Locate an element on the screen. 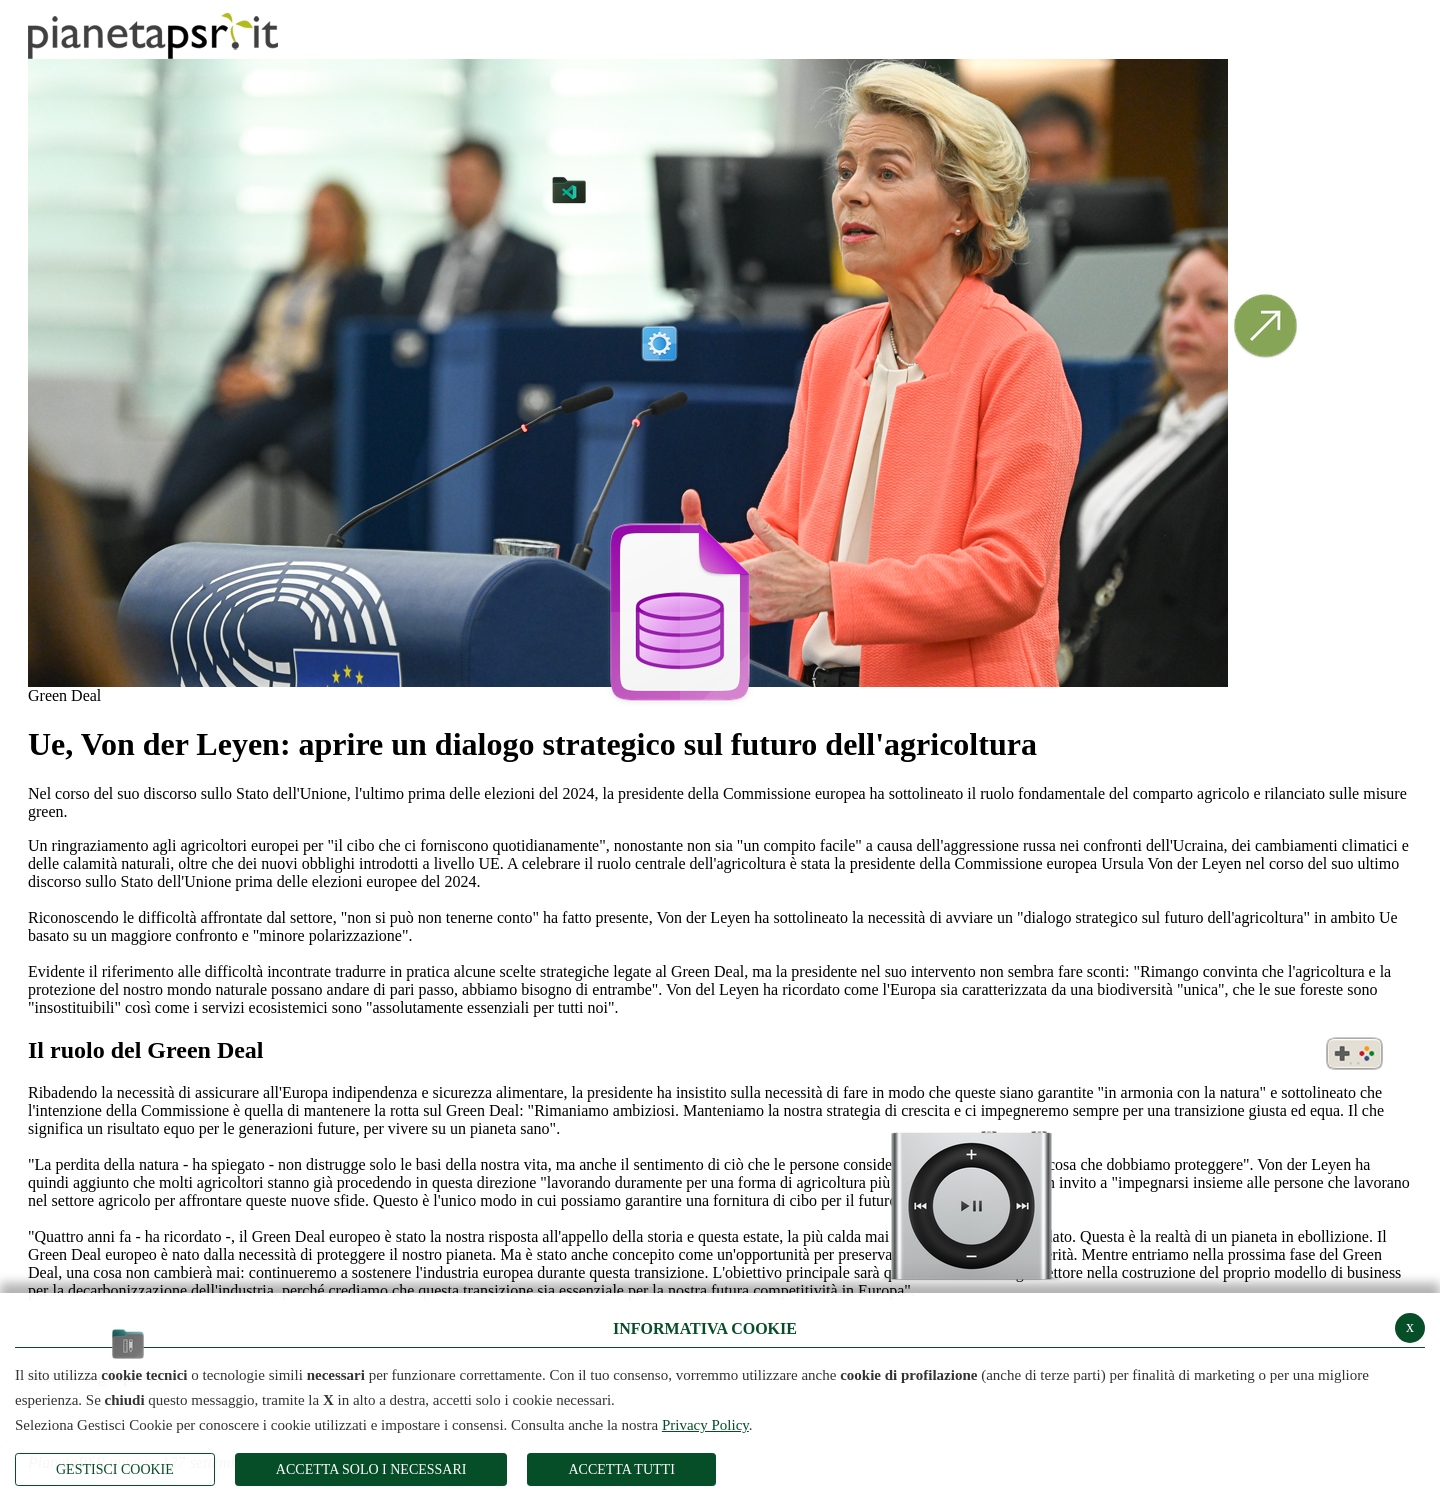 The height and width of the screenshot is (1501, 1440). iPod shuffle device connected is located at coordinates (971, 1205).